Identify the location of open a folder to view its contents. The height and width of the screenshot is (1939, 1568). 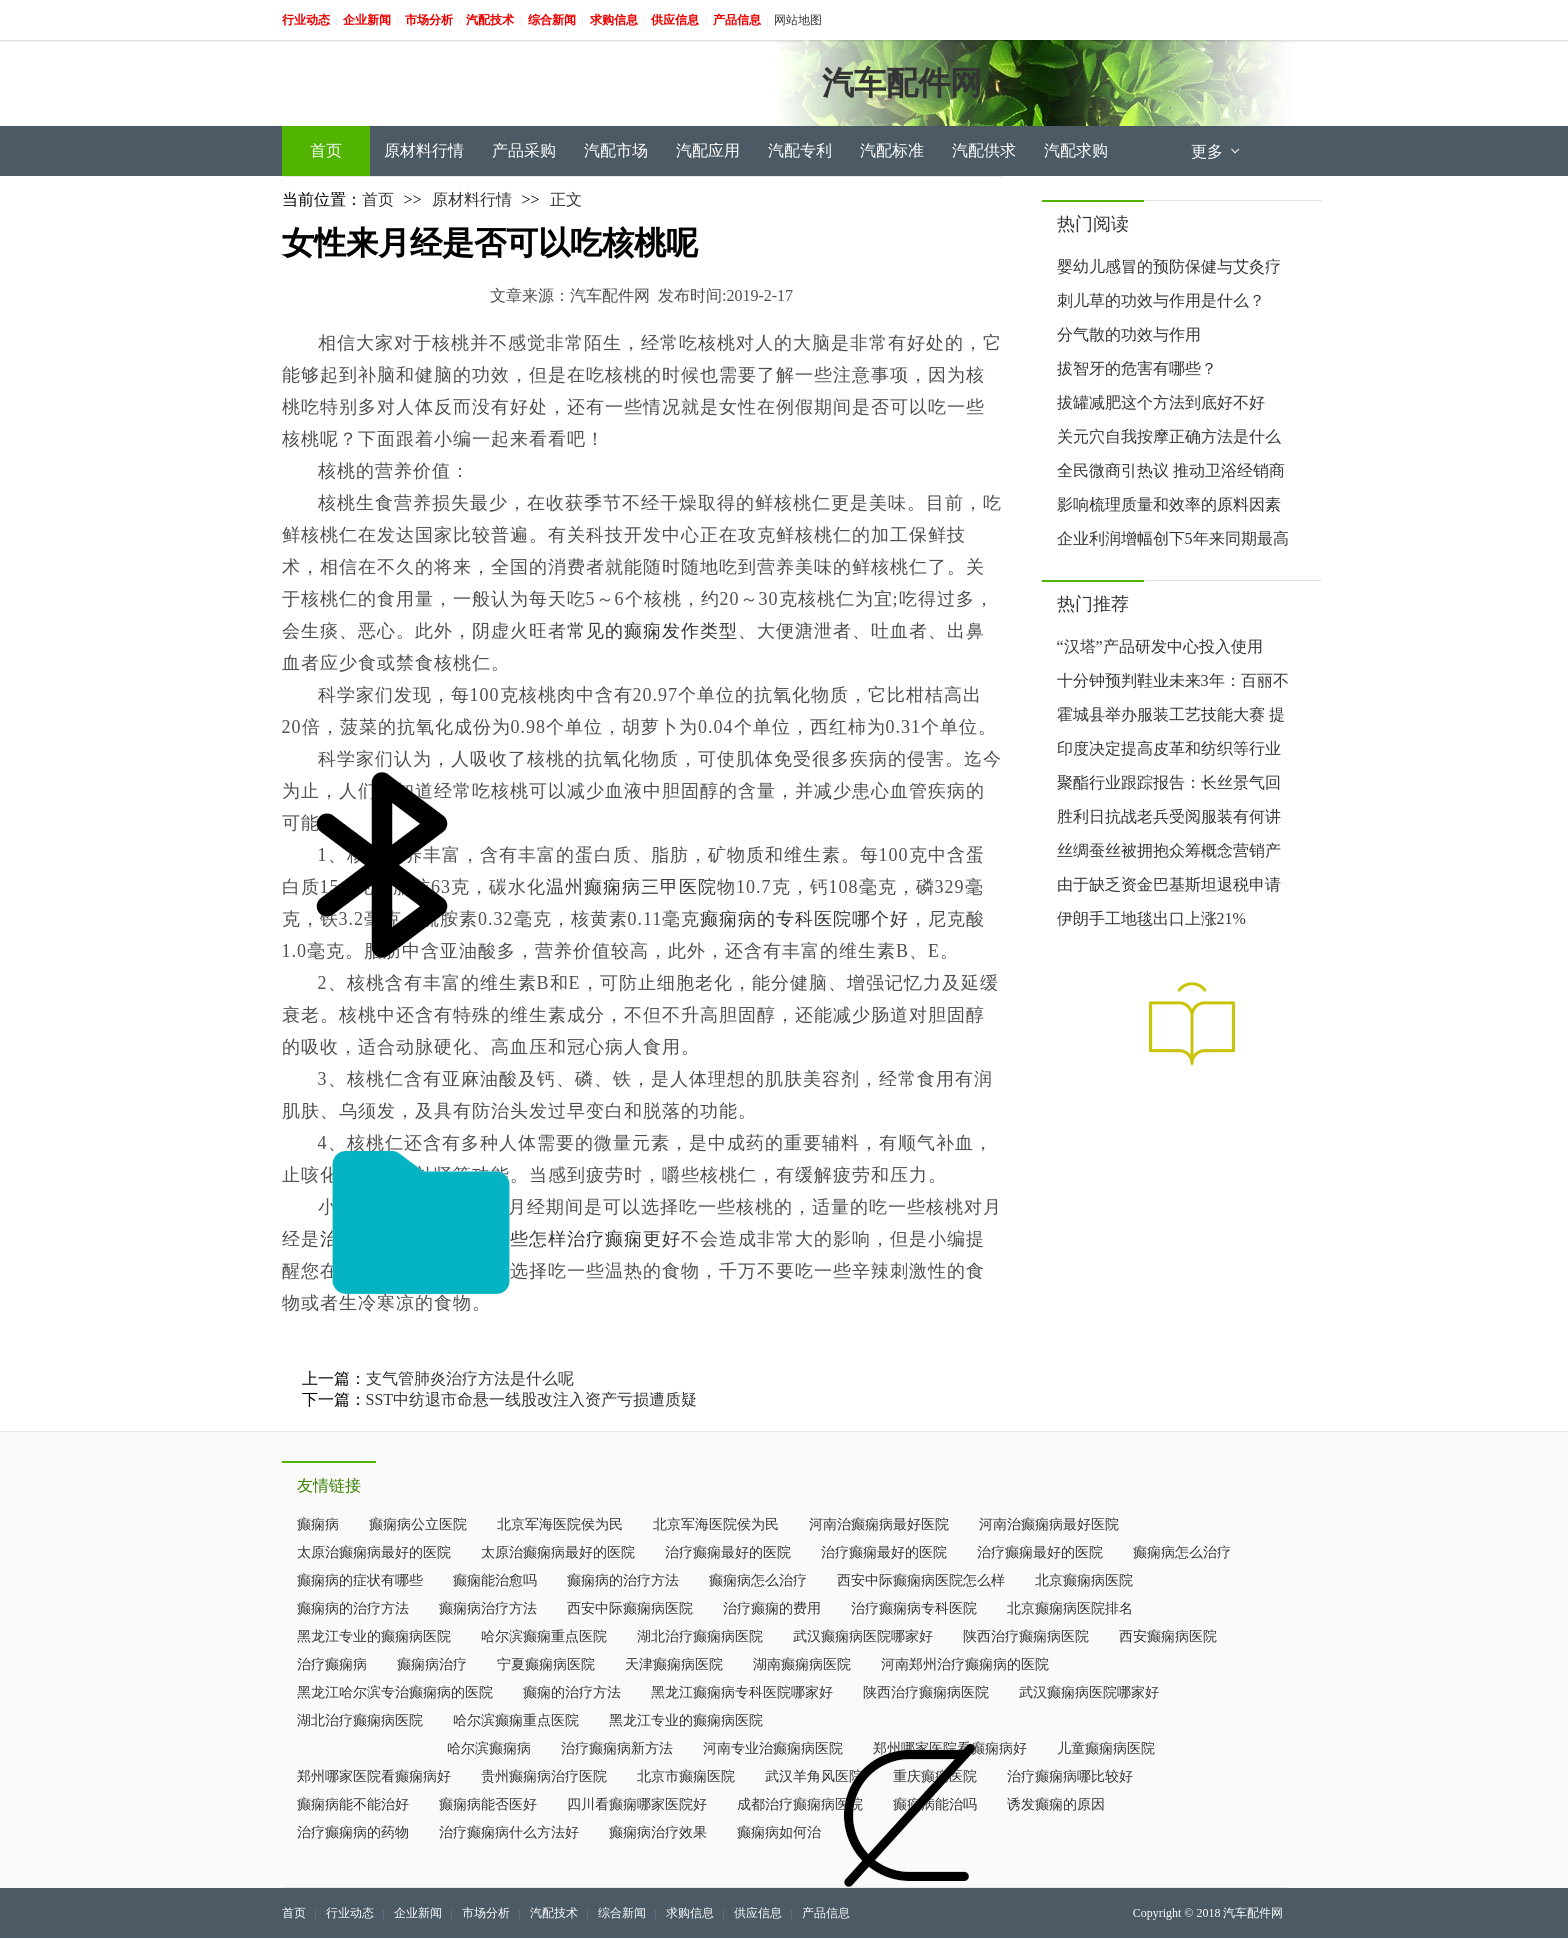
(421, 1219).